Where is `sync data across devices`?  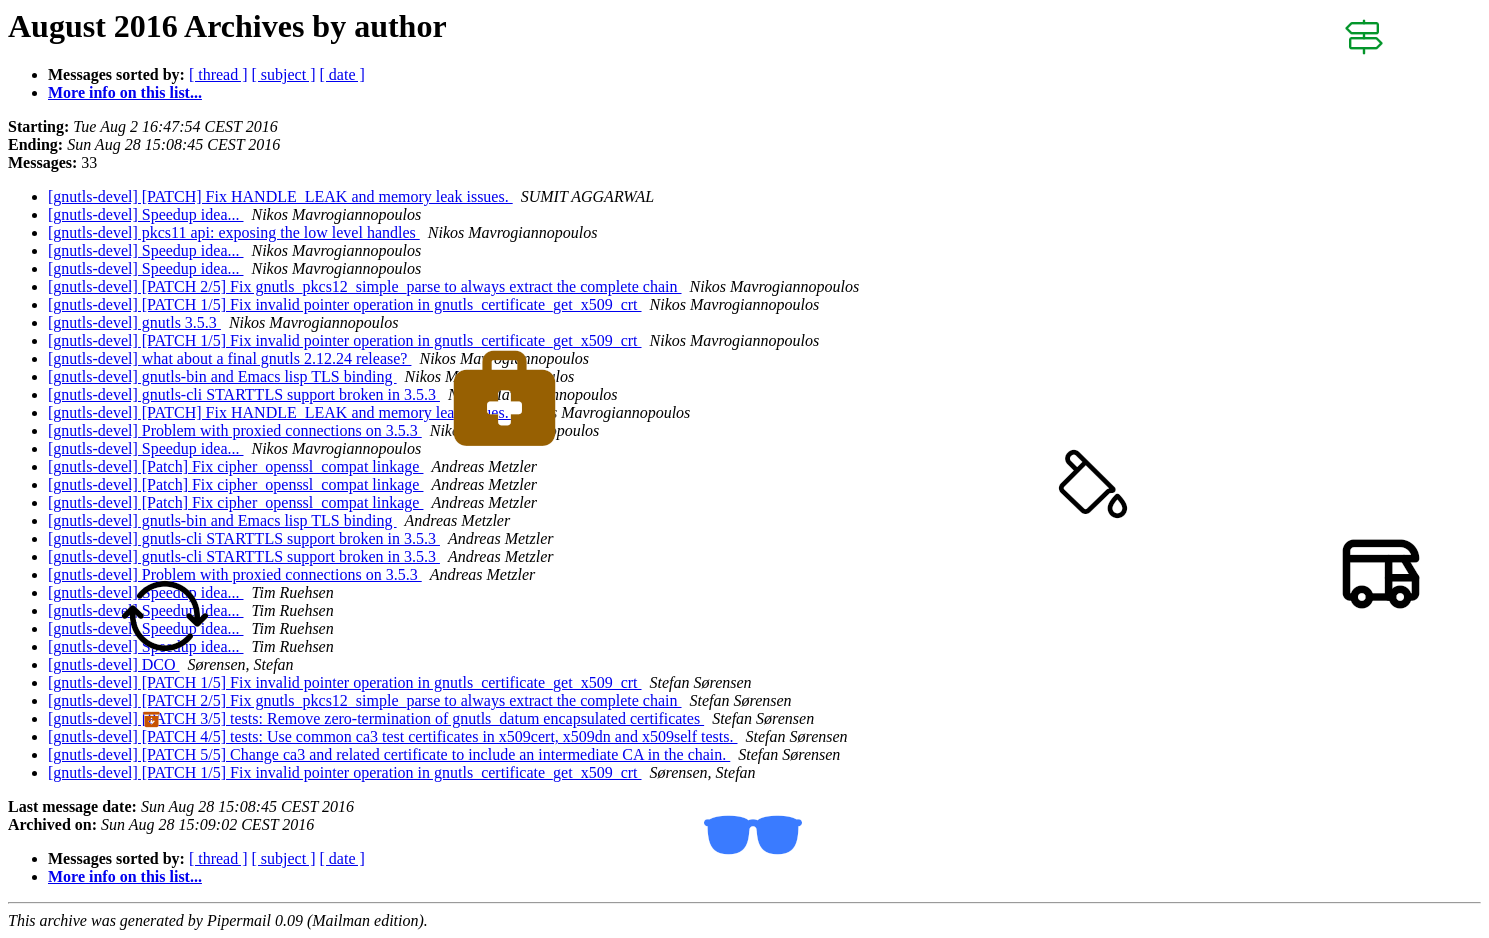
sync data across devices is located at coordinates (165, 616).